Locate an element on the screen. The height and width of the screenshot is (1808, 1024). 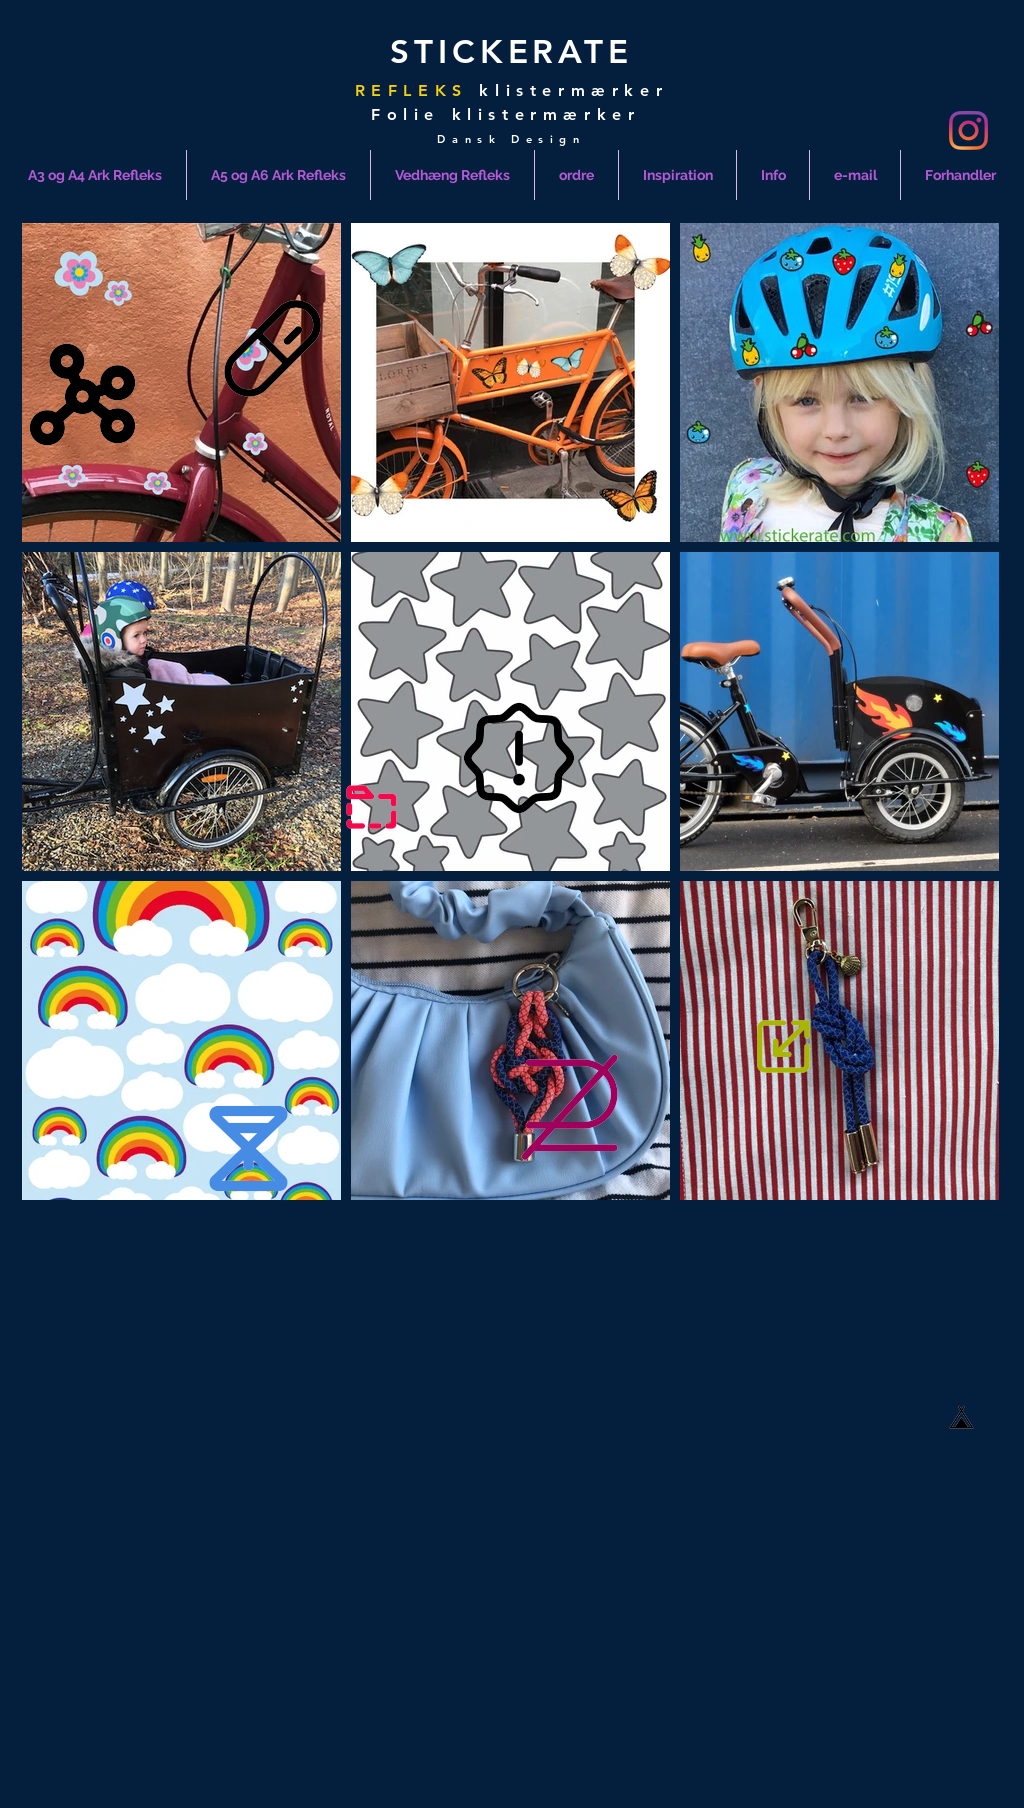
resize or scale an element is located at coordinates (783, 1046).